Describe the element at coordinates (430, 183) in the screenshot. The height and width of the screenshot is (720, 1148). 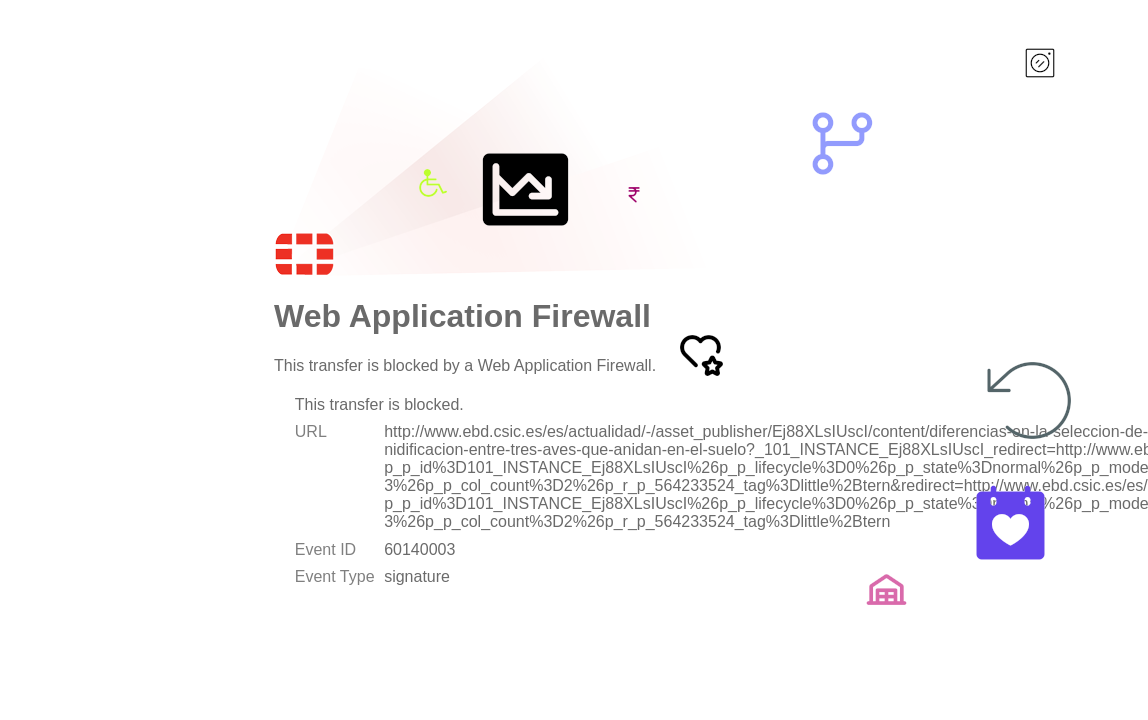
I see `indicates wheelchair accessible facility or entrance` at that location.